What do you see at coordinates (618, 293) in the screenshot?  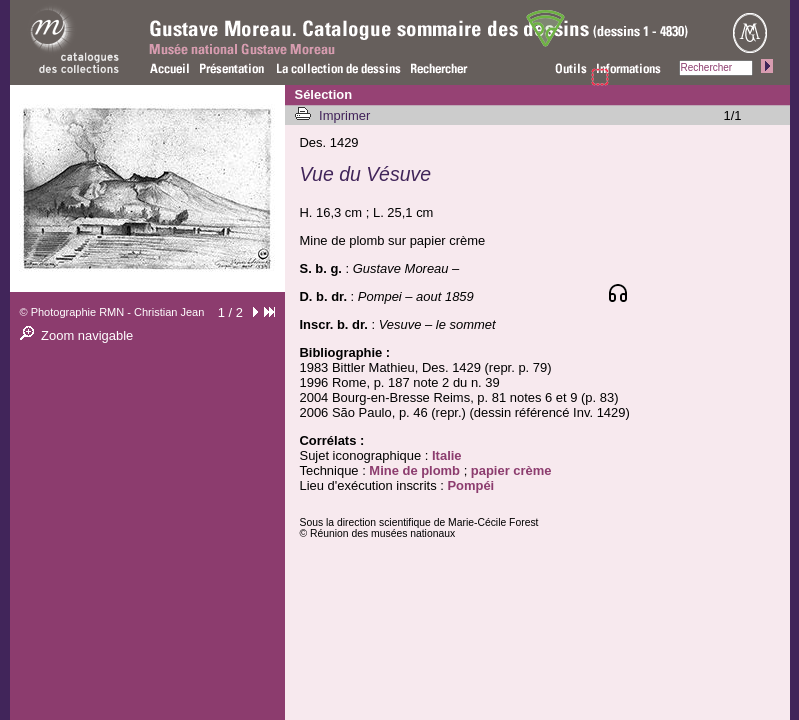 I see `access audio or music settings` at bounding box center [618, 293].